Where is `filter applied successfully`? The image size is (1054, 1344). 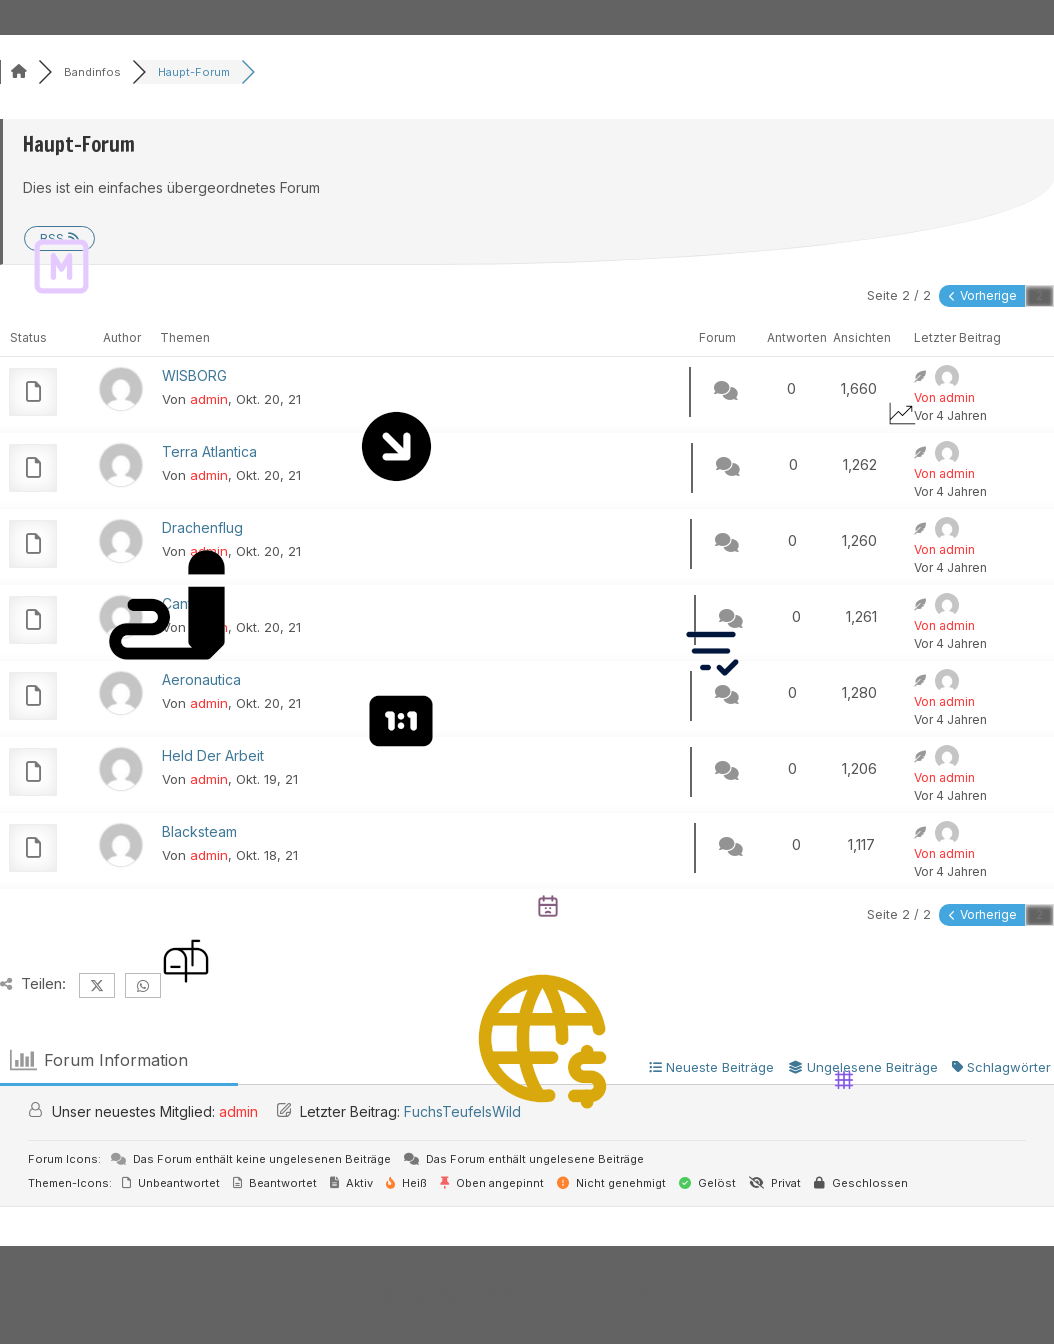 filter applied successfully is located at coordinates (711, 651).